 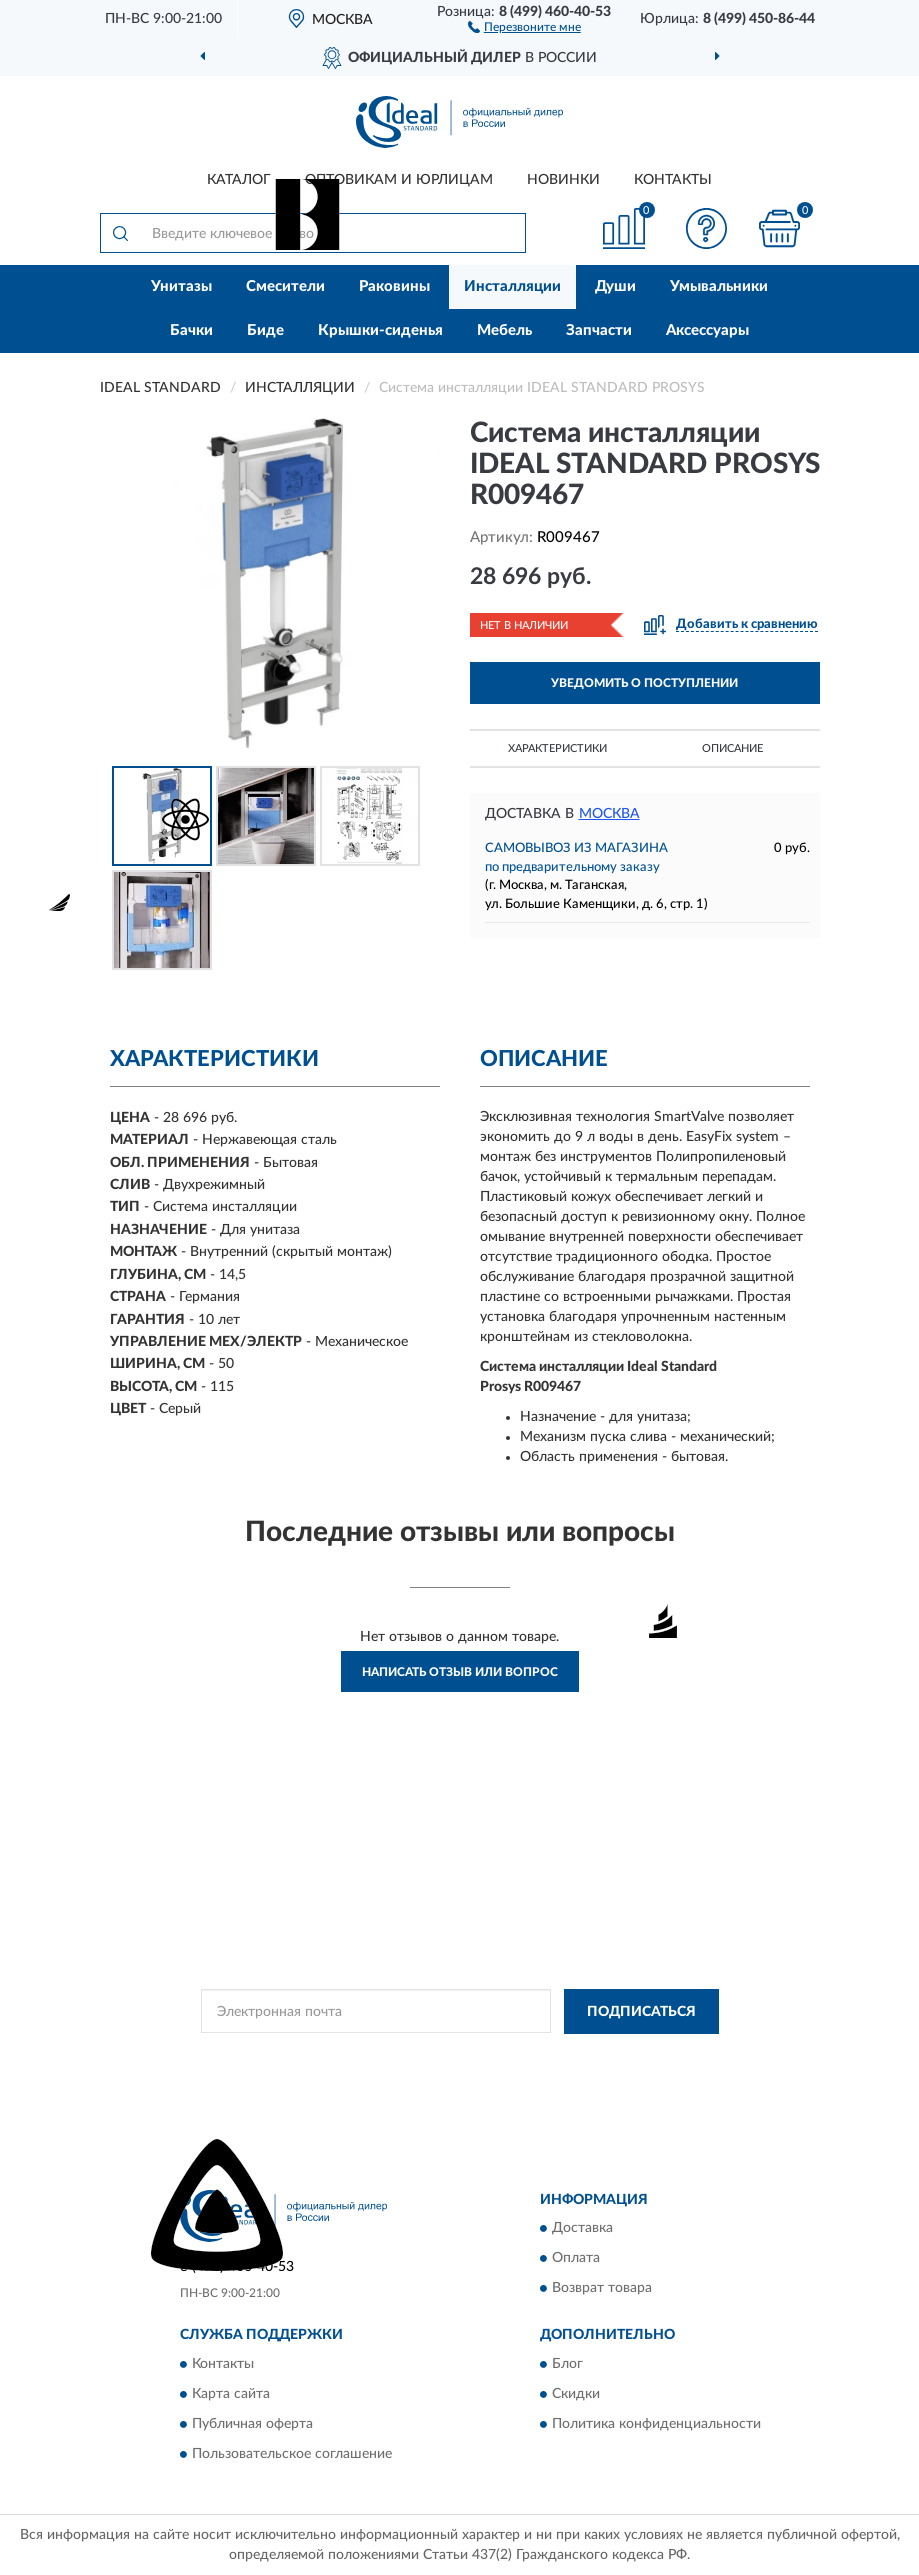 I want to click on open the Backstage casting app, so click(x=307, y=214).